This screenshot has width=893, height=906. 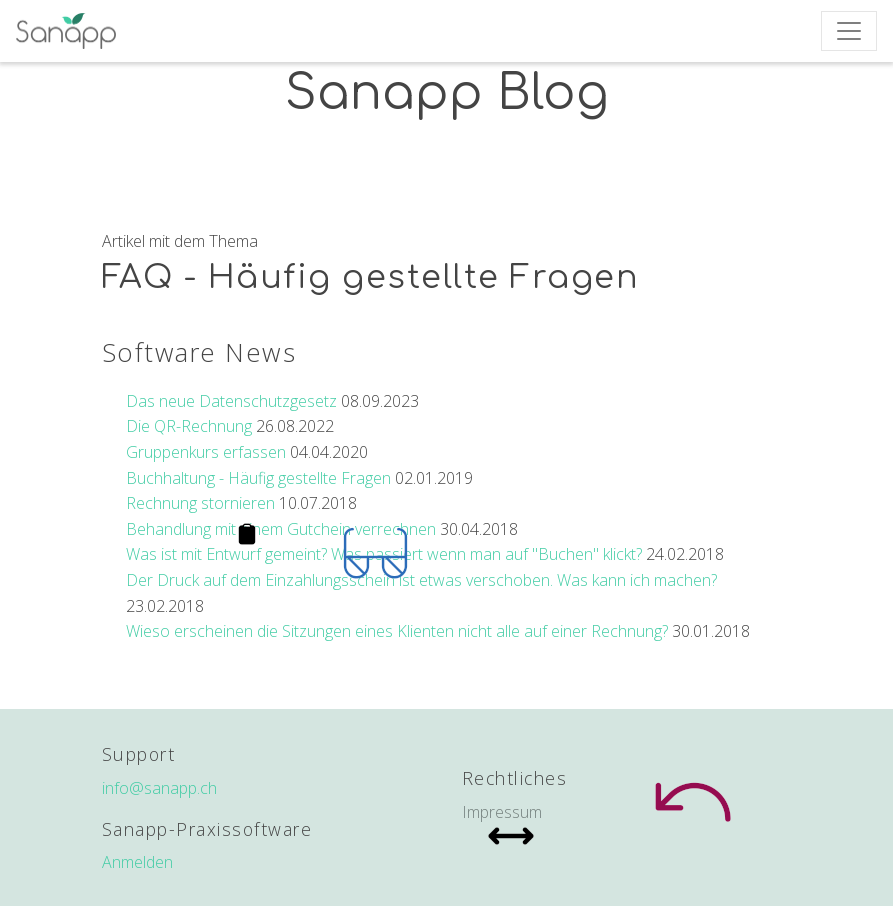 What do you see at coordinates (375, 554) in the screenshot?
I see `toggle summer or vacation mode` at bounding box center [375, 554].